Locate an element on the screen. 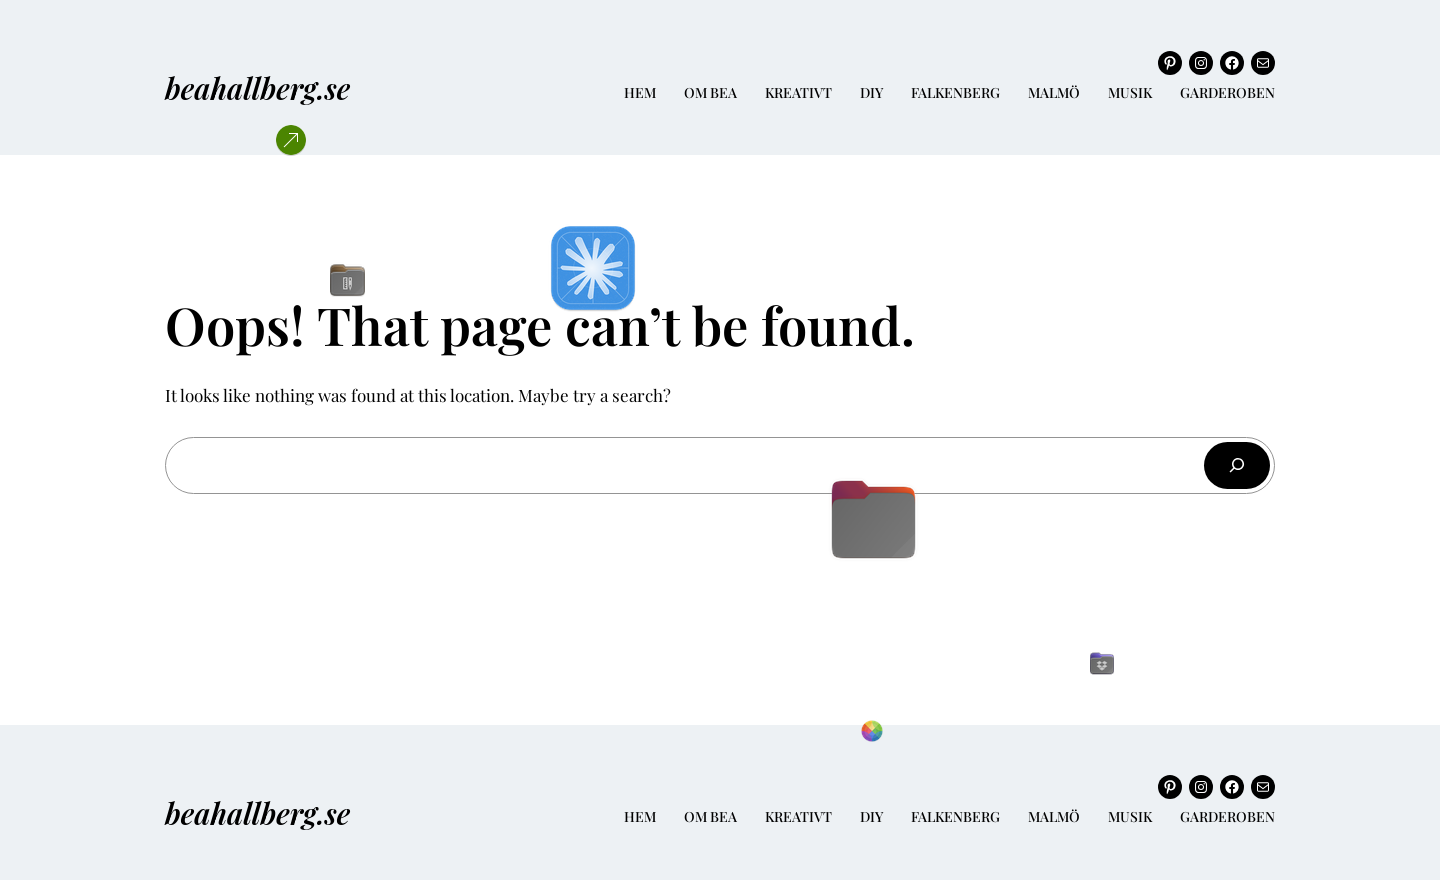 This screenshot has height=880, width=1440. indicates a symbolic link or shortcut to another file is located at coordinates (291, 140).